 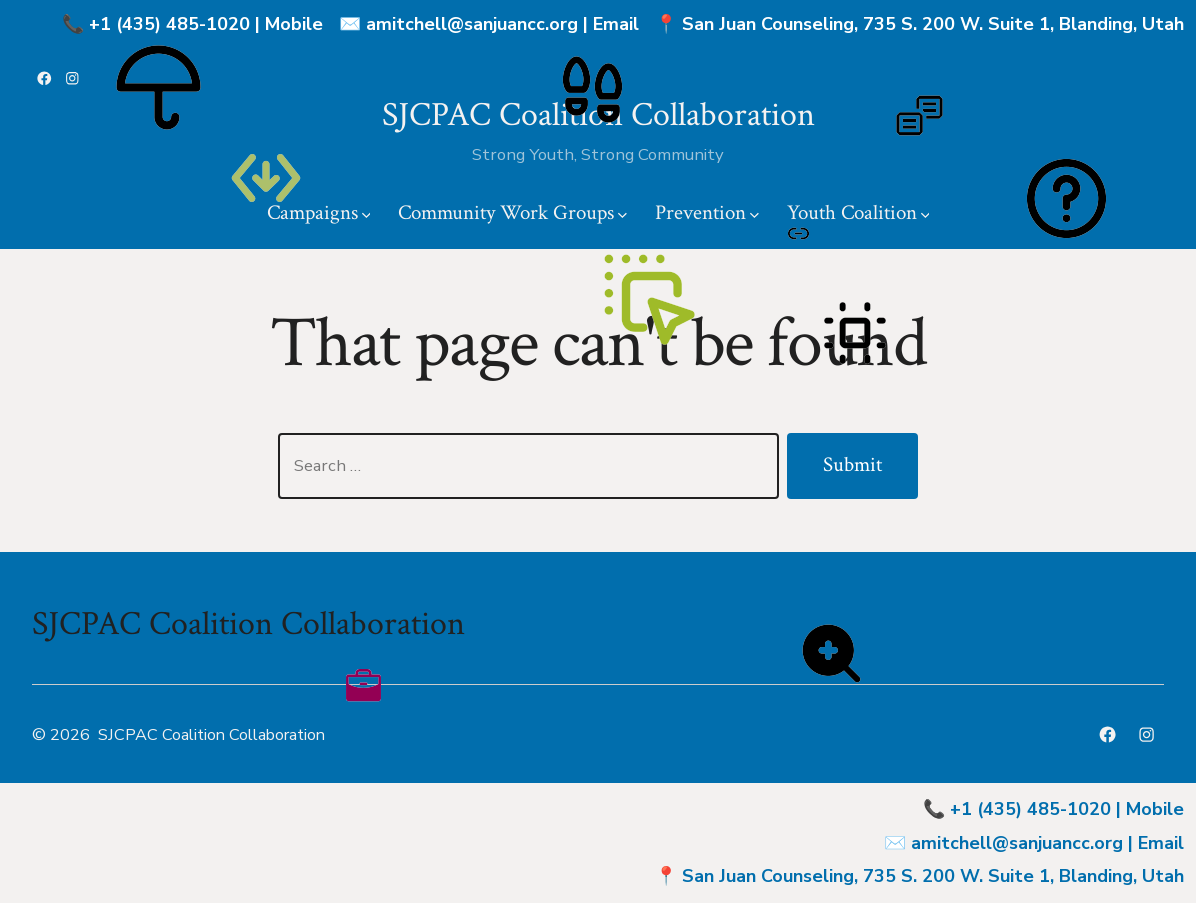 What do you see at coordinates (855, 333) in the screenshot?
I see `select or define an artboard area` at bounding box center [855, 333].